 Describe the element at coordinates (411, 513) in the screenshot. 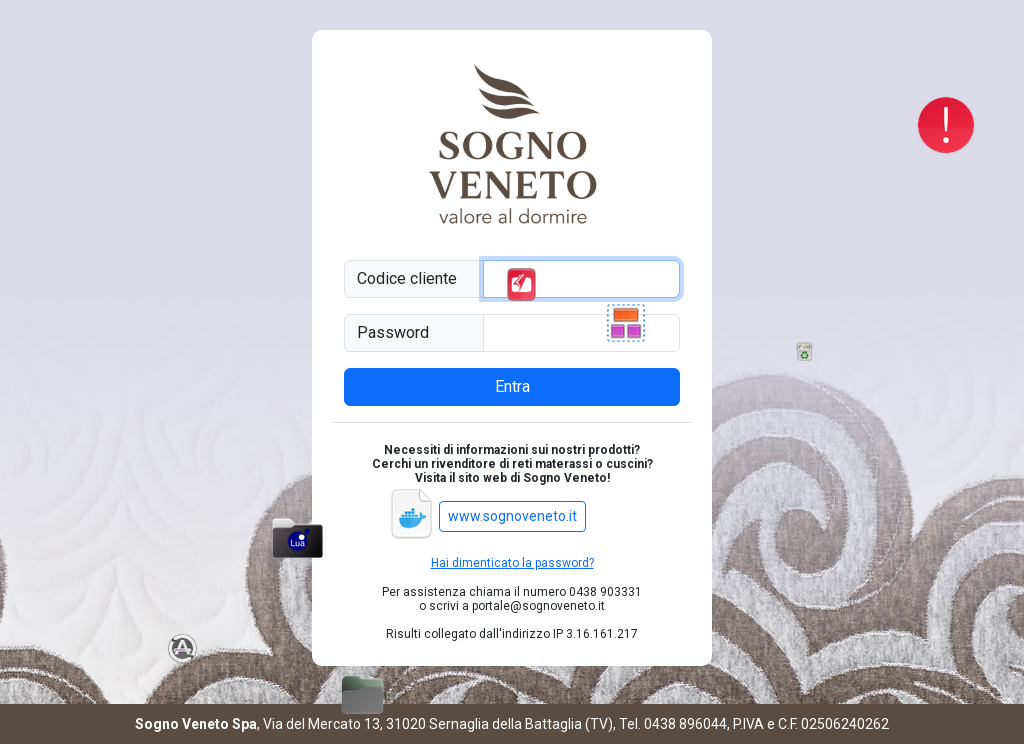

I see `a dockerfile or docker configuration file` at that location.